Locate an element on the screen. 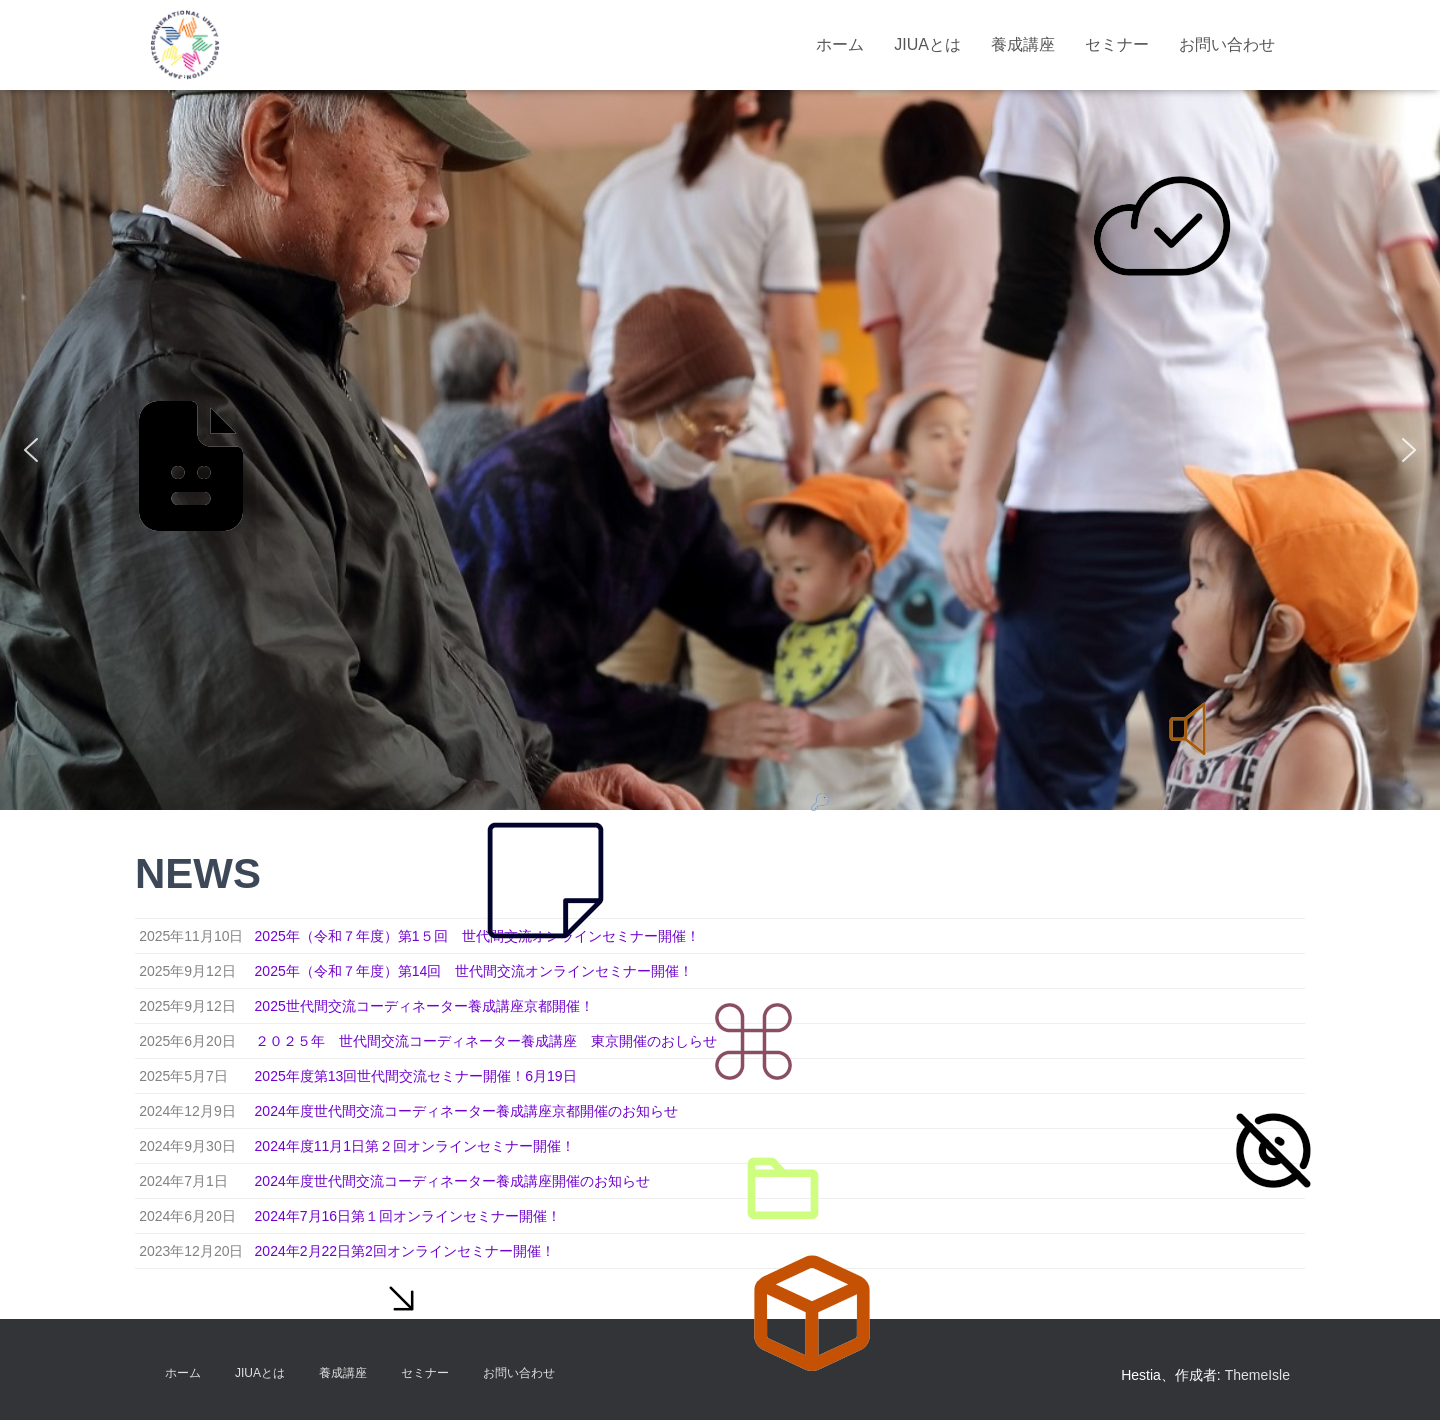 This screenshot has width=1440, height=1420. create a new note is located at coordinates (545, 880).